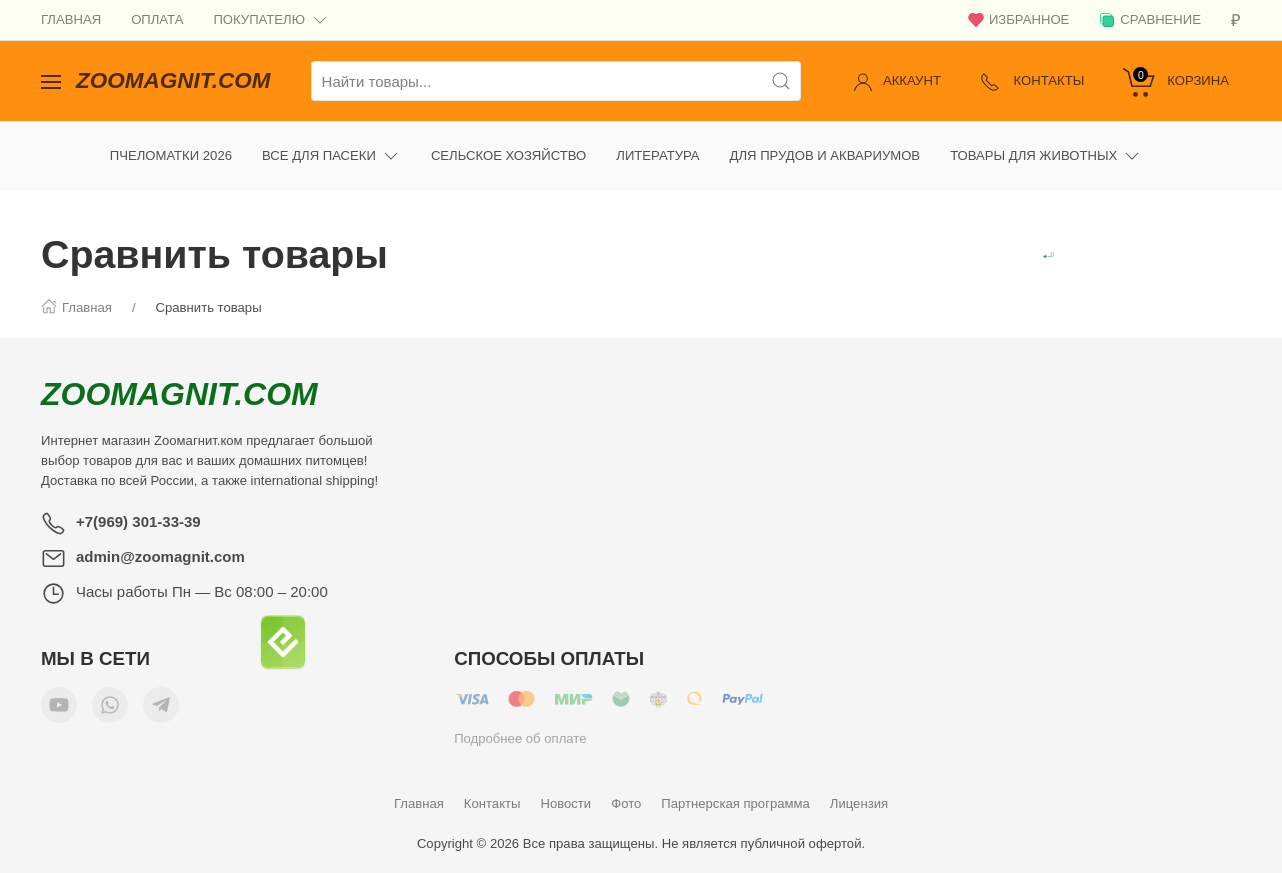  What do you see at coordinates (1048, 255) in the screenshot?
I see `reply to all recipients of an email` at bounding box center [1048, 255].